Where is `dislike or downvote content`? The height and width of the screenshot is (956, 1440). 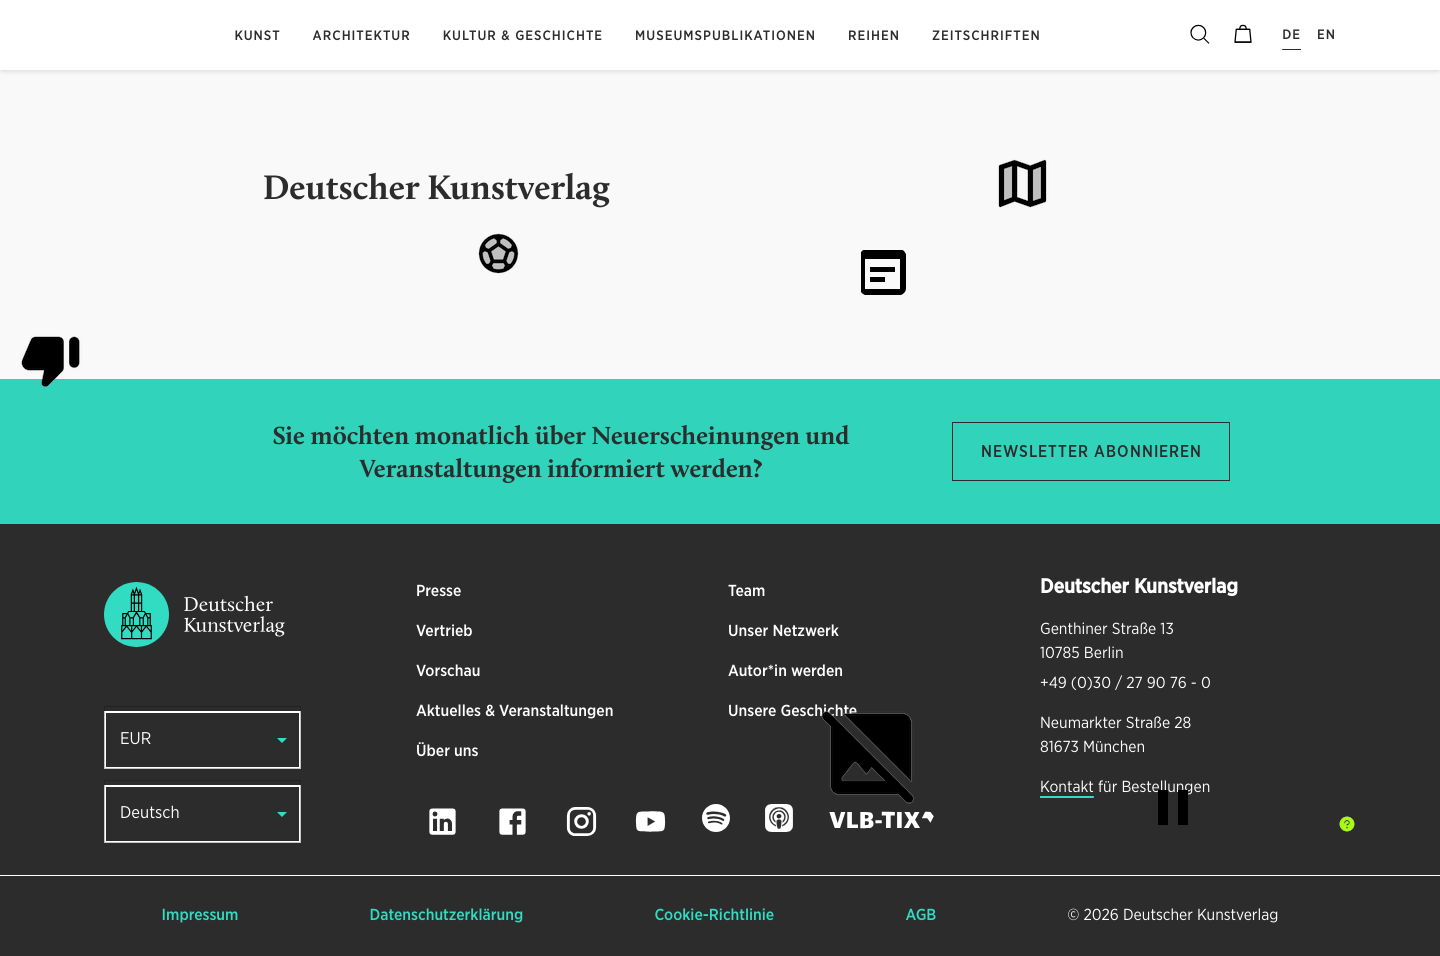
dislike or downvote content is located at coordinates (51, 360).